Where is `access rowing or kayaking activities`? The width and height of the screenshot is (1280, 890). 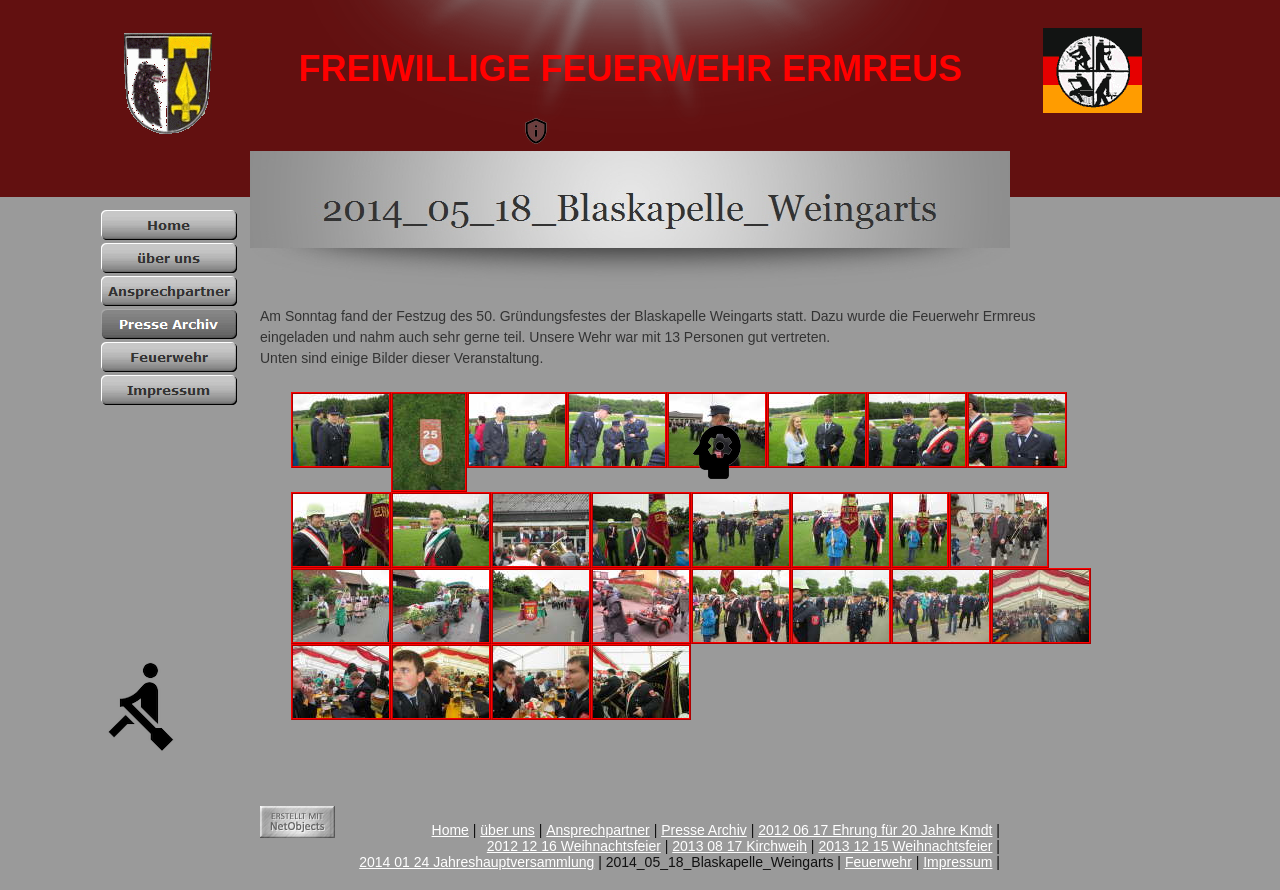
access rowing or kayaking activities is located at coordinates (139, 705).